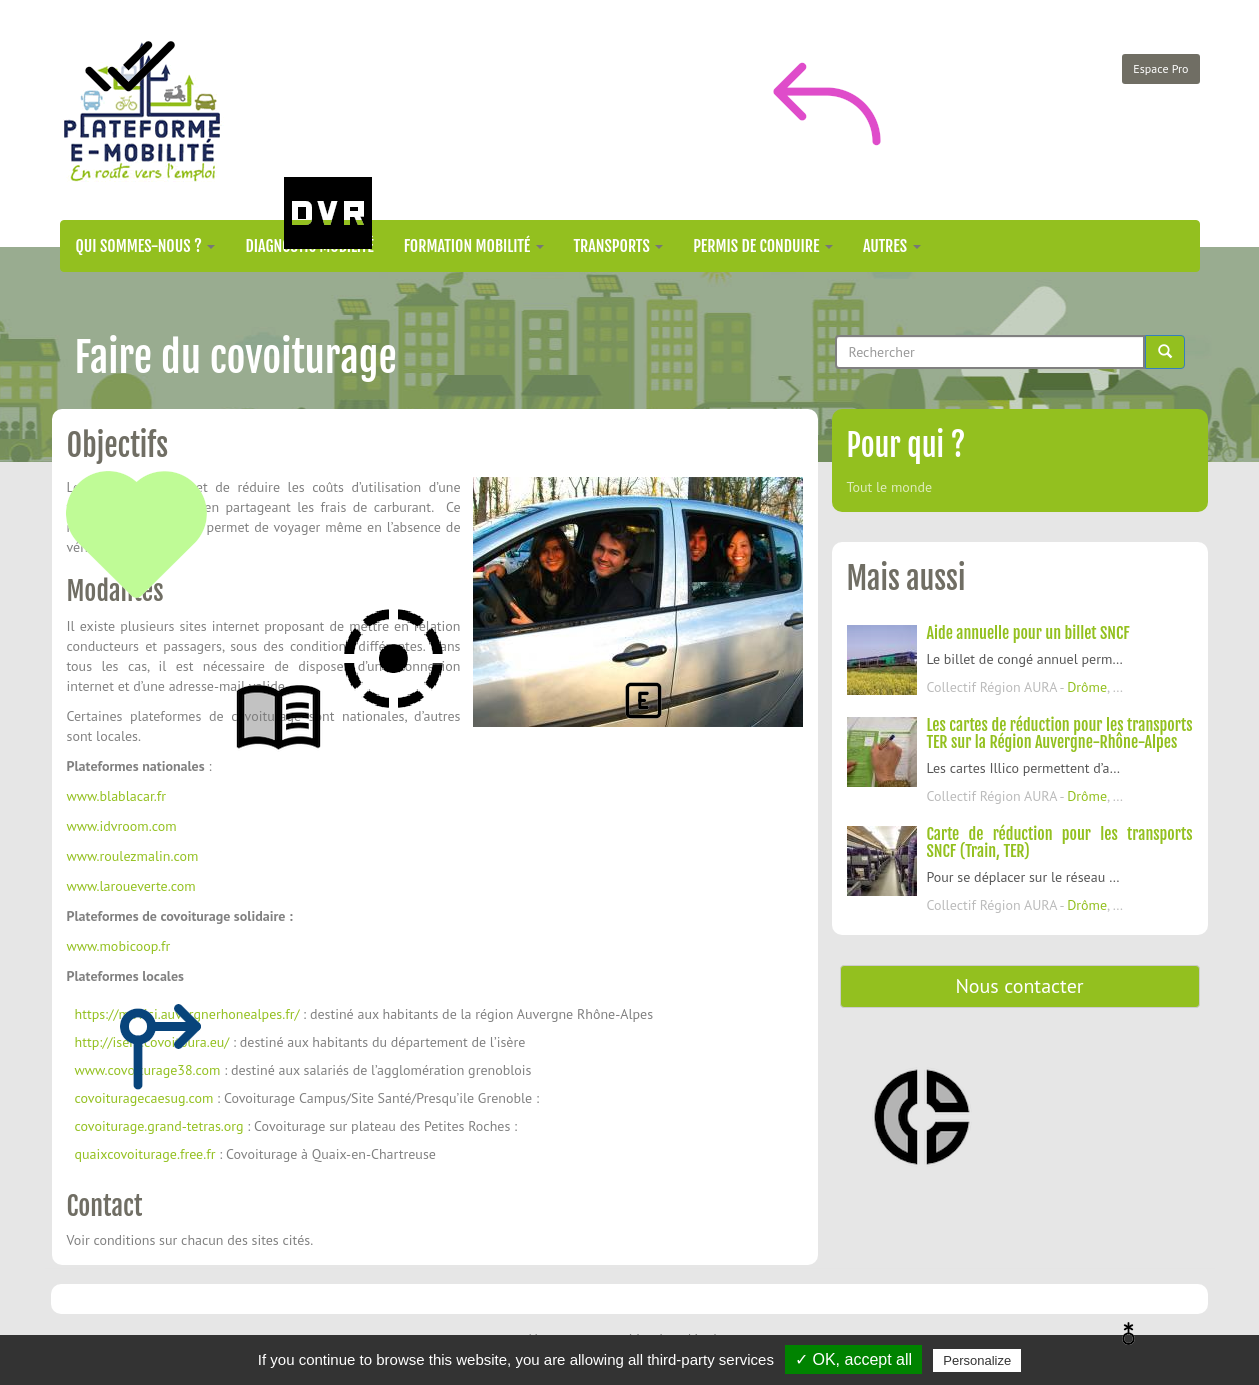  I want to click on add to favorites, so click(136, 534).